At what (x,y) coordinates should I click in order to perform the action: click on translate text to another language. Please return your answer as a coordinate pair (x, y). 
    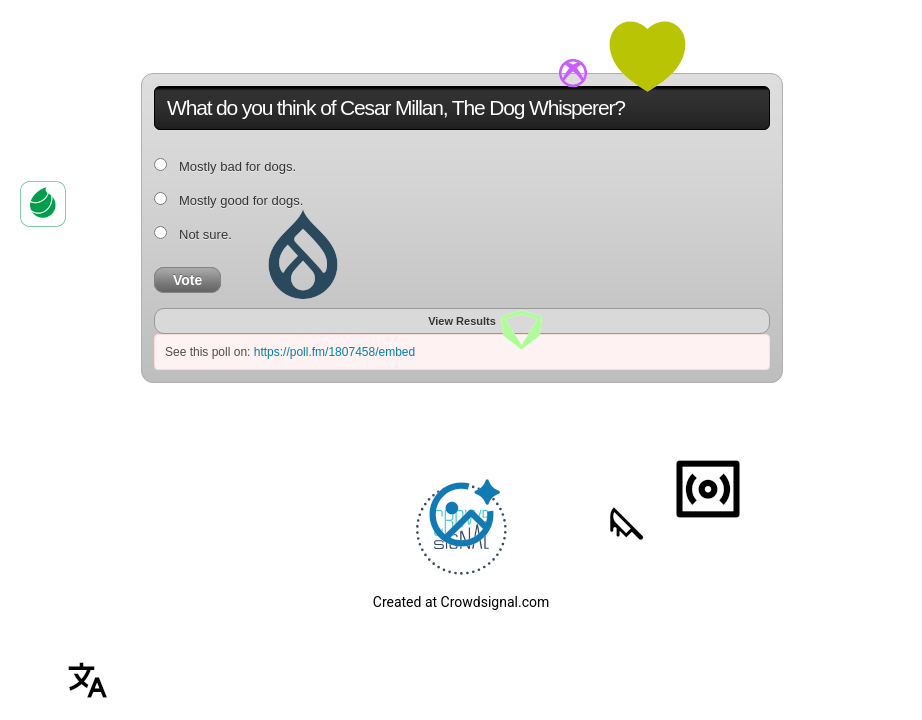
    Looking at the image, I should click on (87, 681).